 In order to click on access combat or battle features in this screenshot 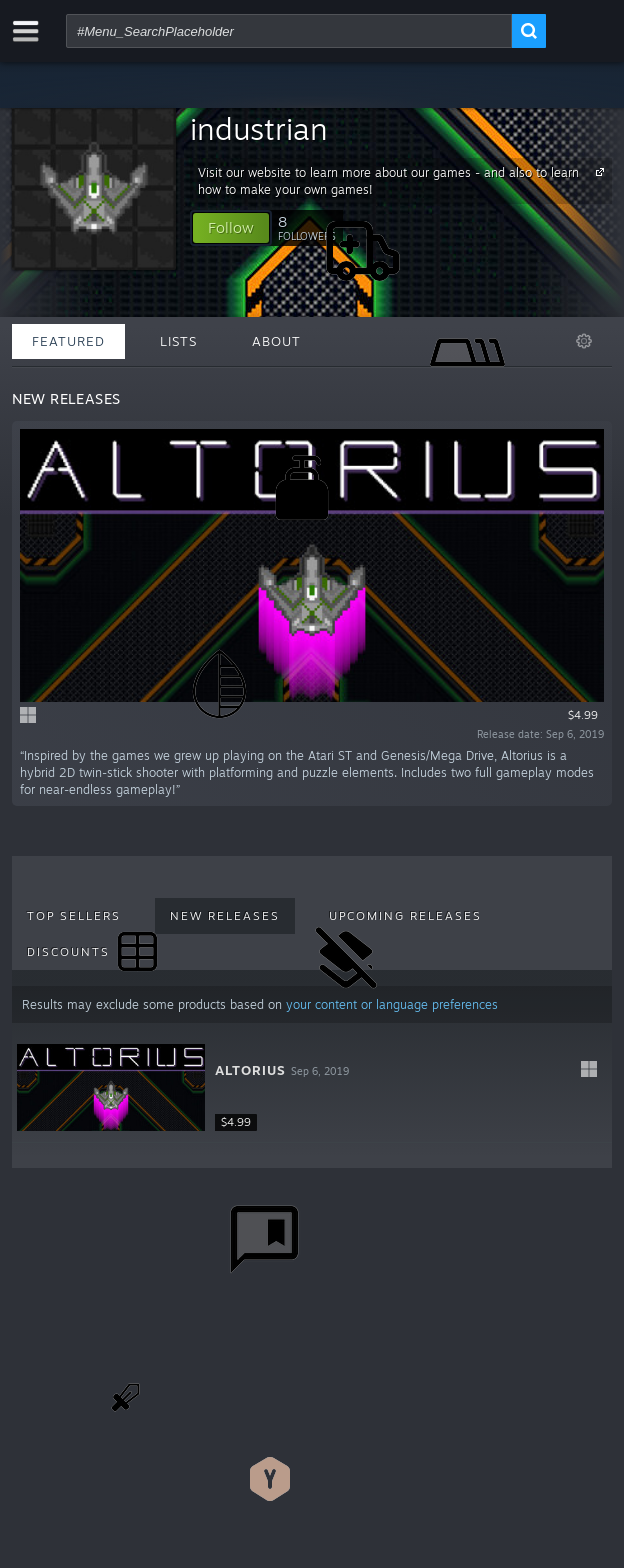, I will do `click(126, 1397)`.